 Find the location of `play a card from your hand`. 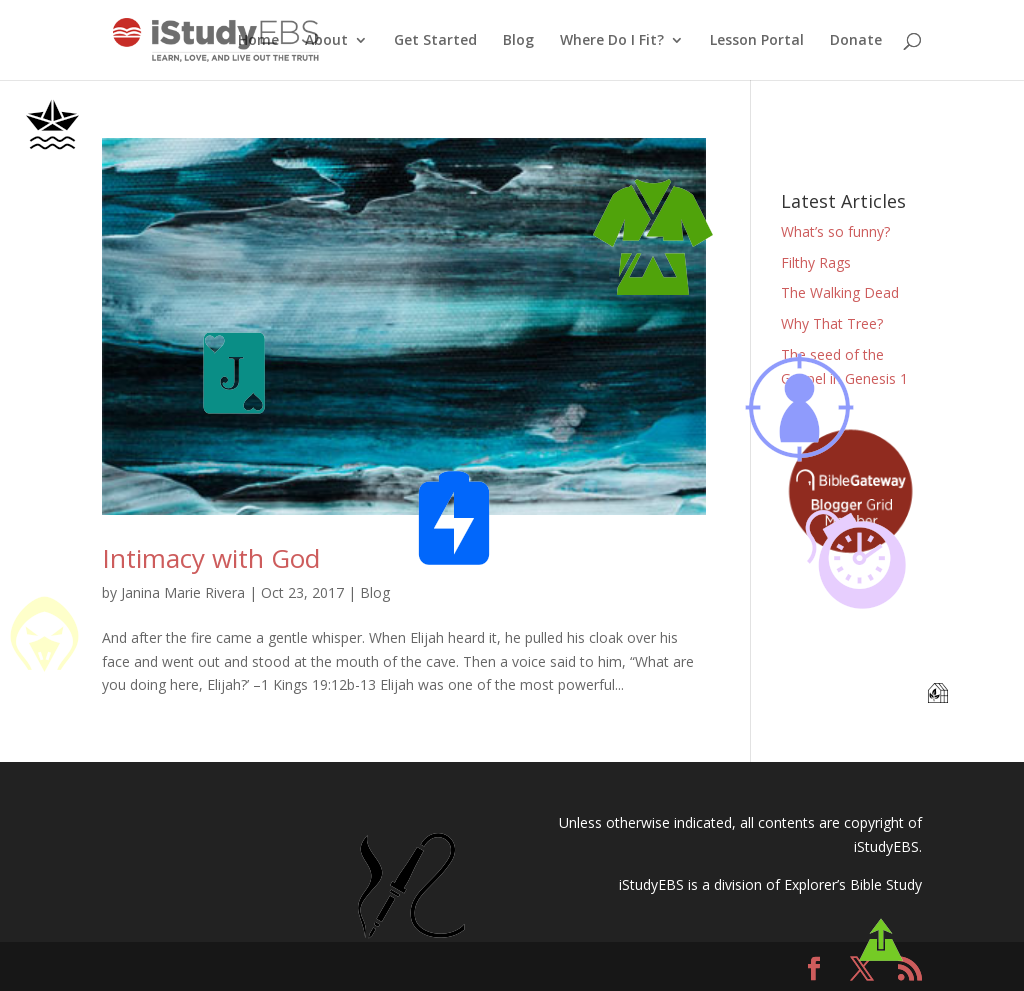

play a card from your hand is located at coordinates (881, 939).